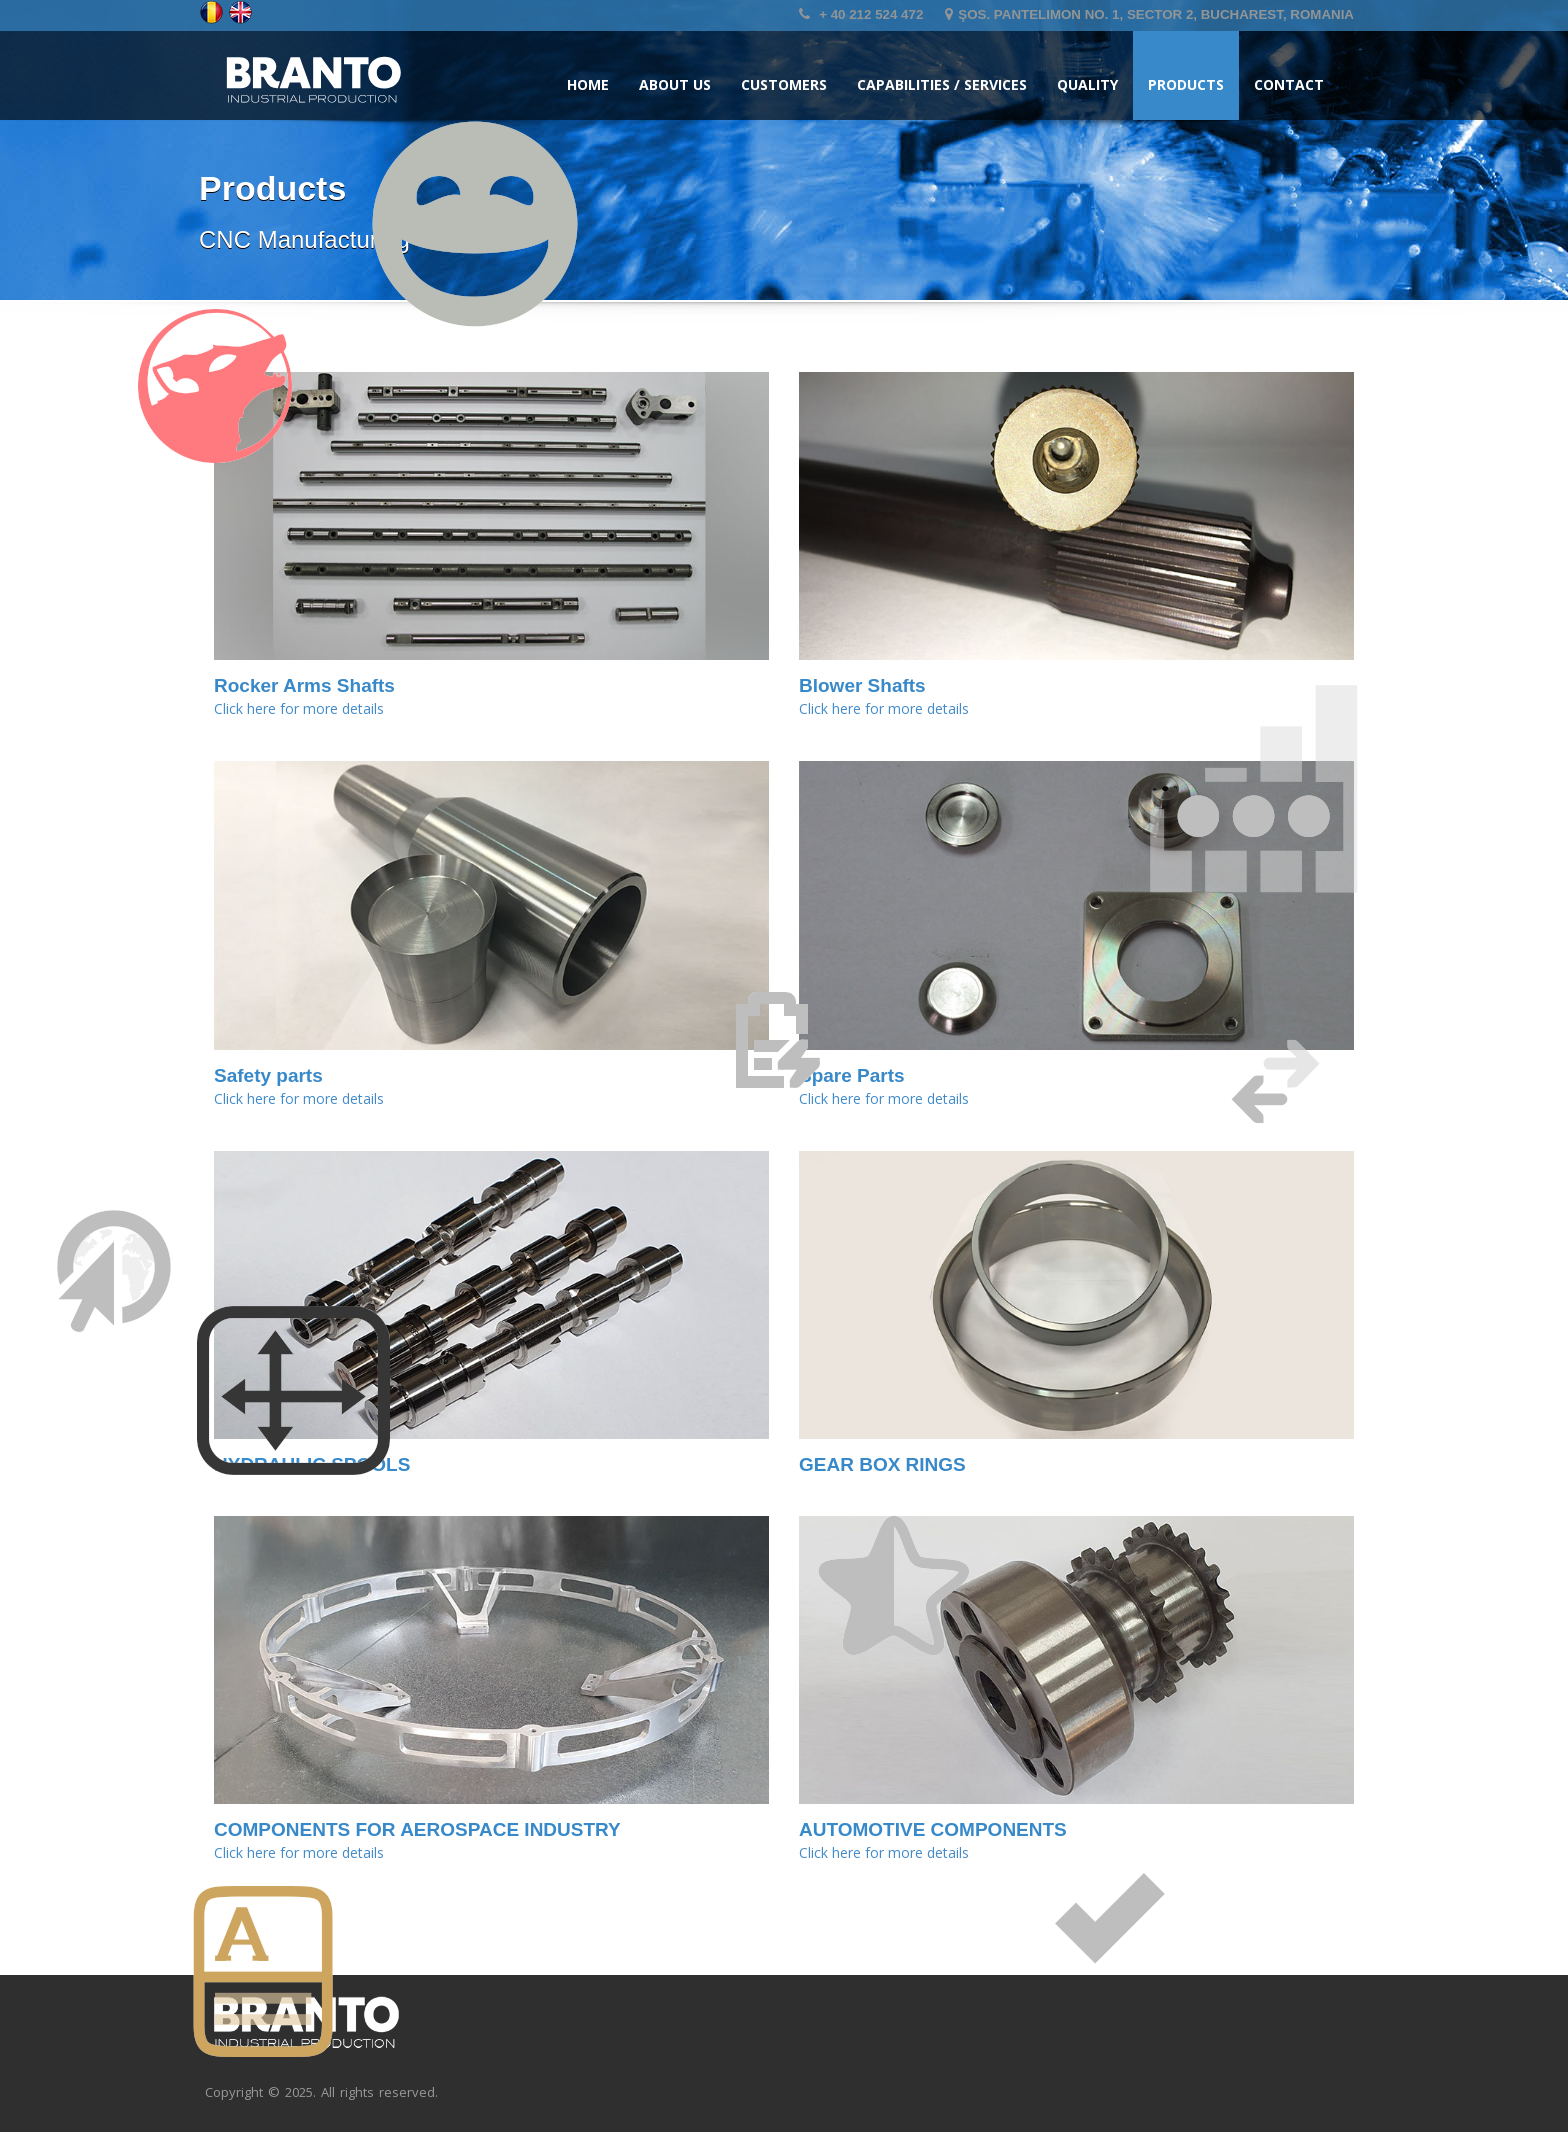 This screenshot has height=2132, width=1568. What do you see at coordinates (894, 1591) in the screenshot?
I see `indicates a partial or half rating` at bounding box center [894, 1591].